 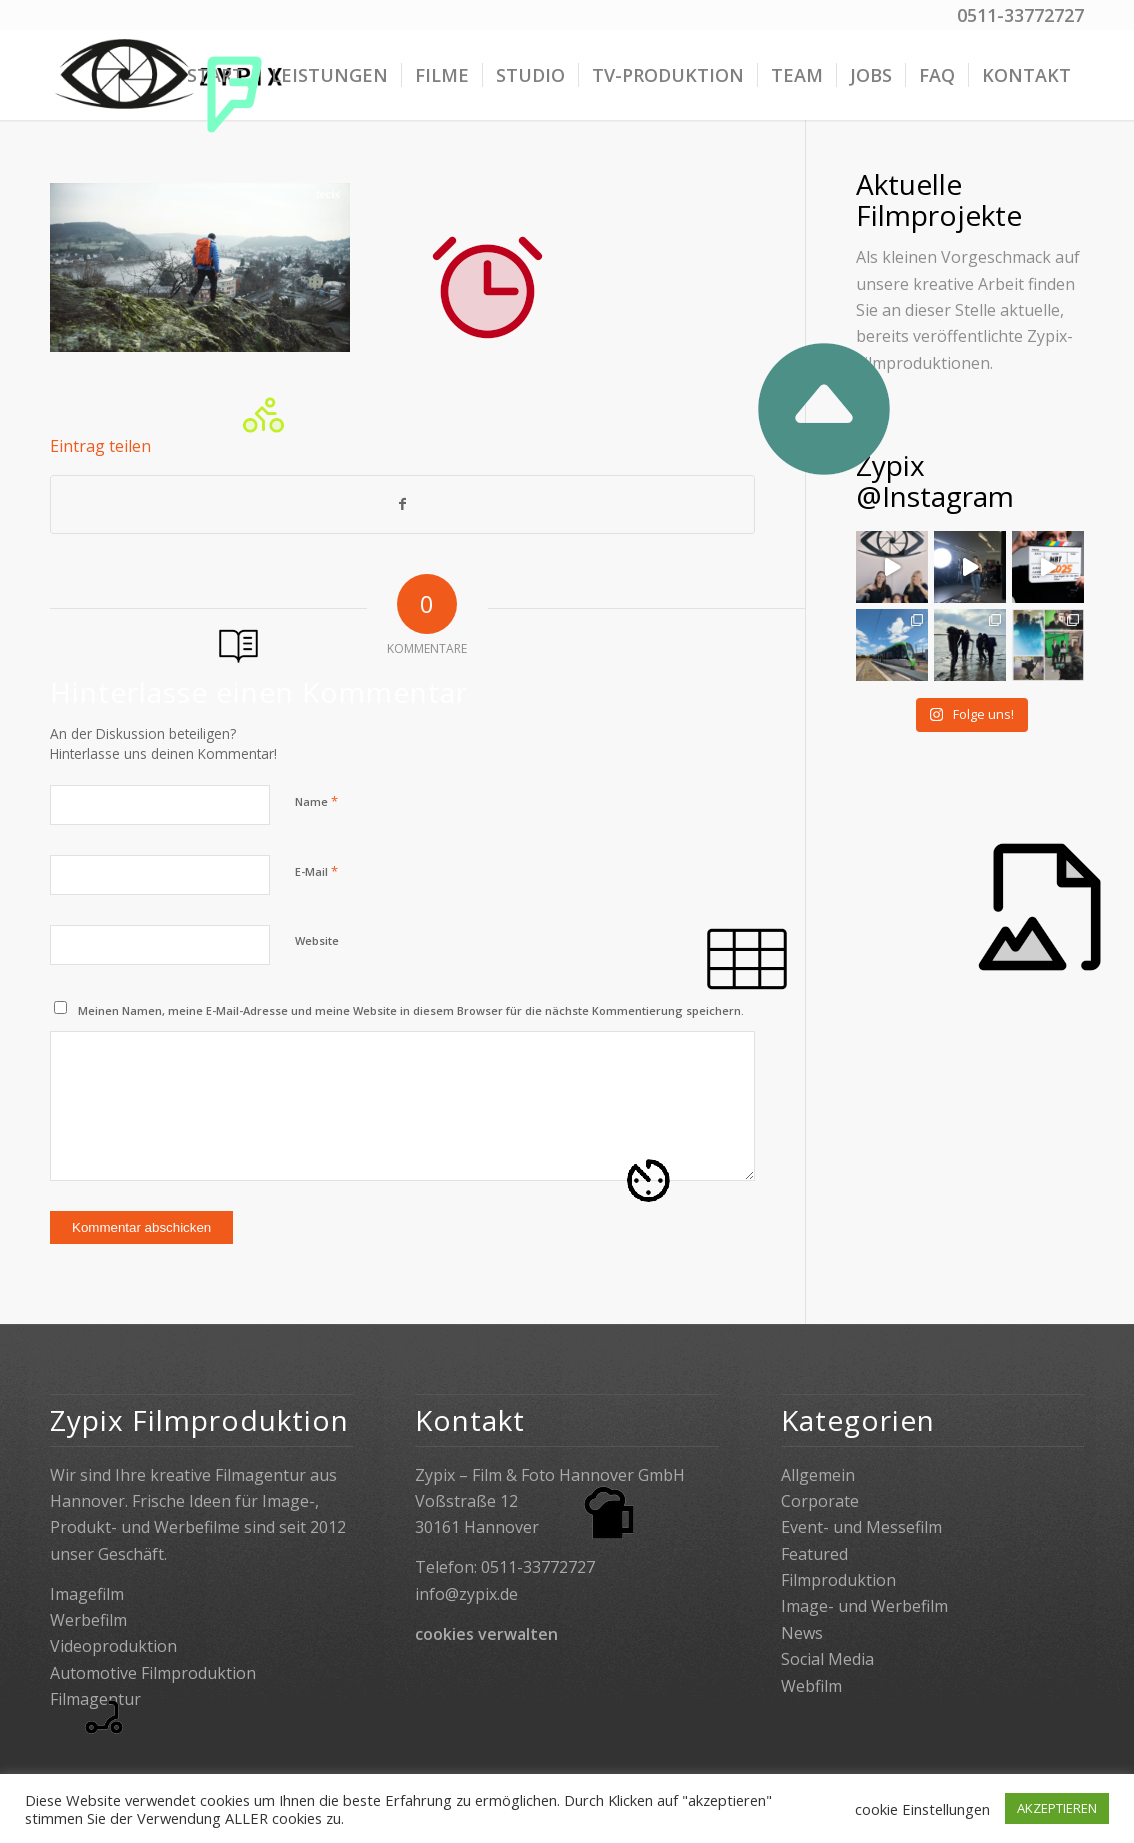 I want to click on view items in grid layout, so click(x=747, y=959).